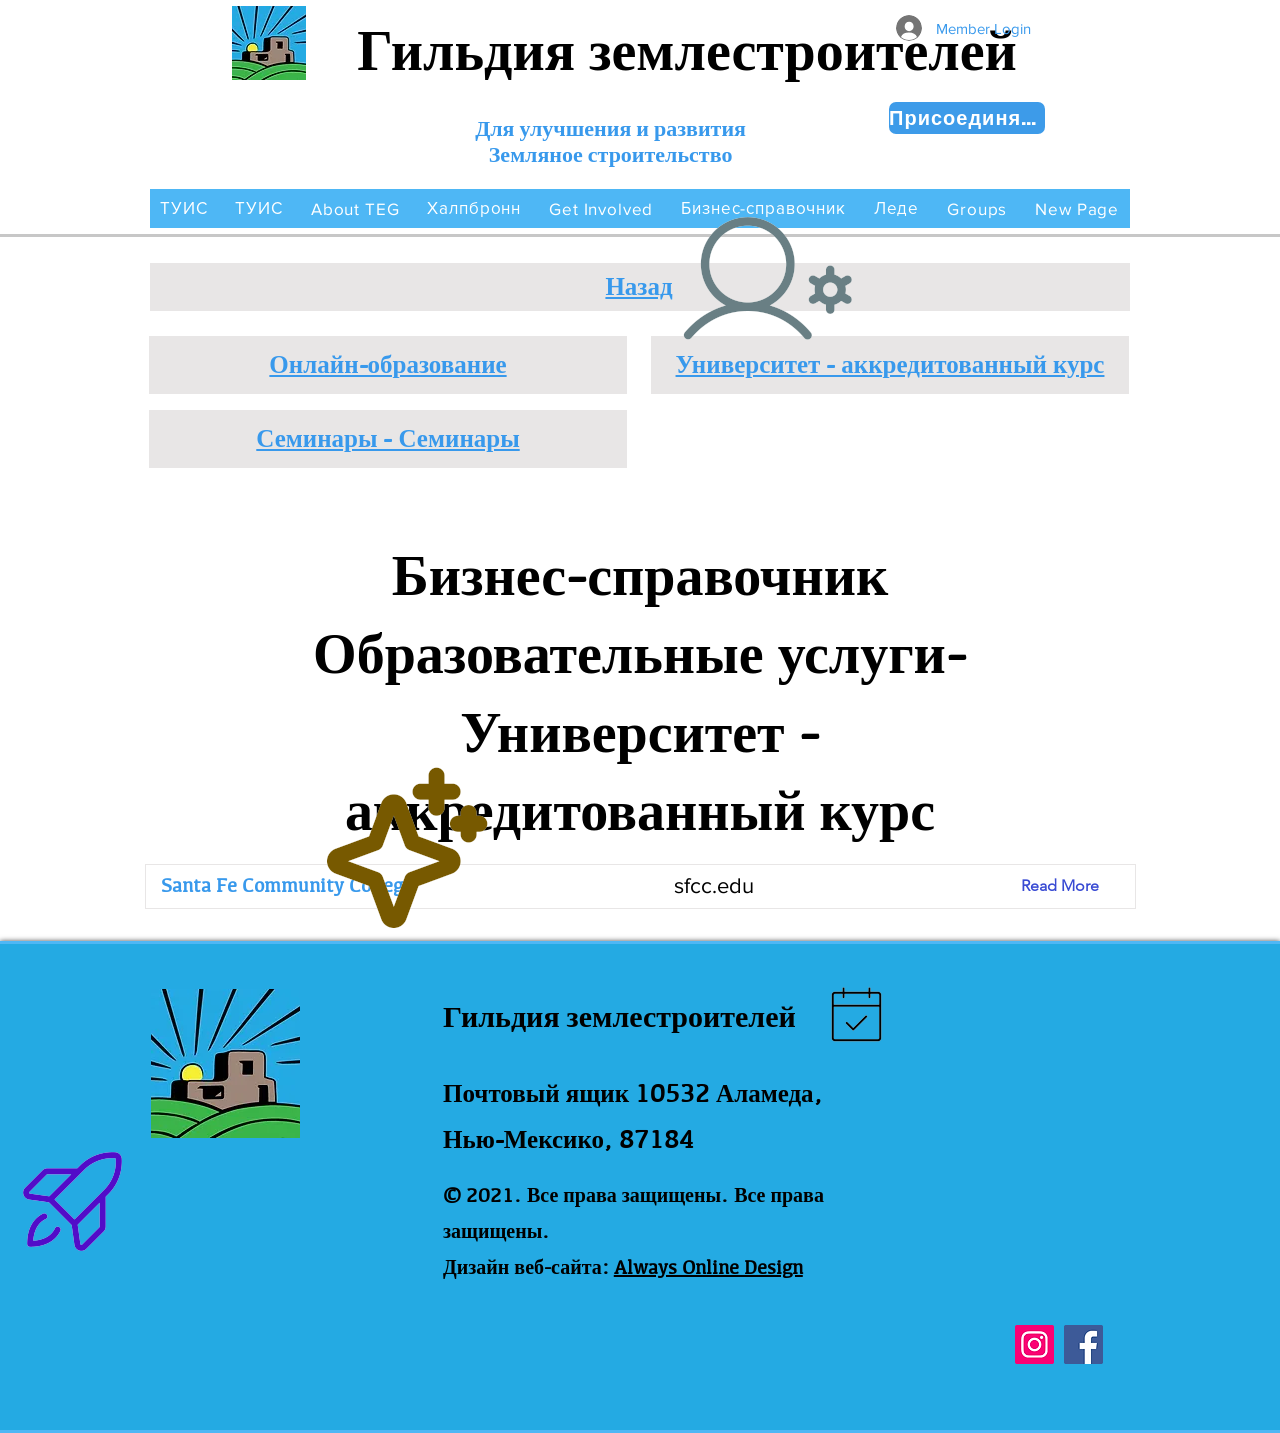 Image resolution: width=1280 pixels, height=1433 pixels. Describe the element at coordinates (762, 284) in the screenshot. I see `access user settings` at that location.